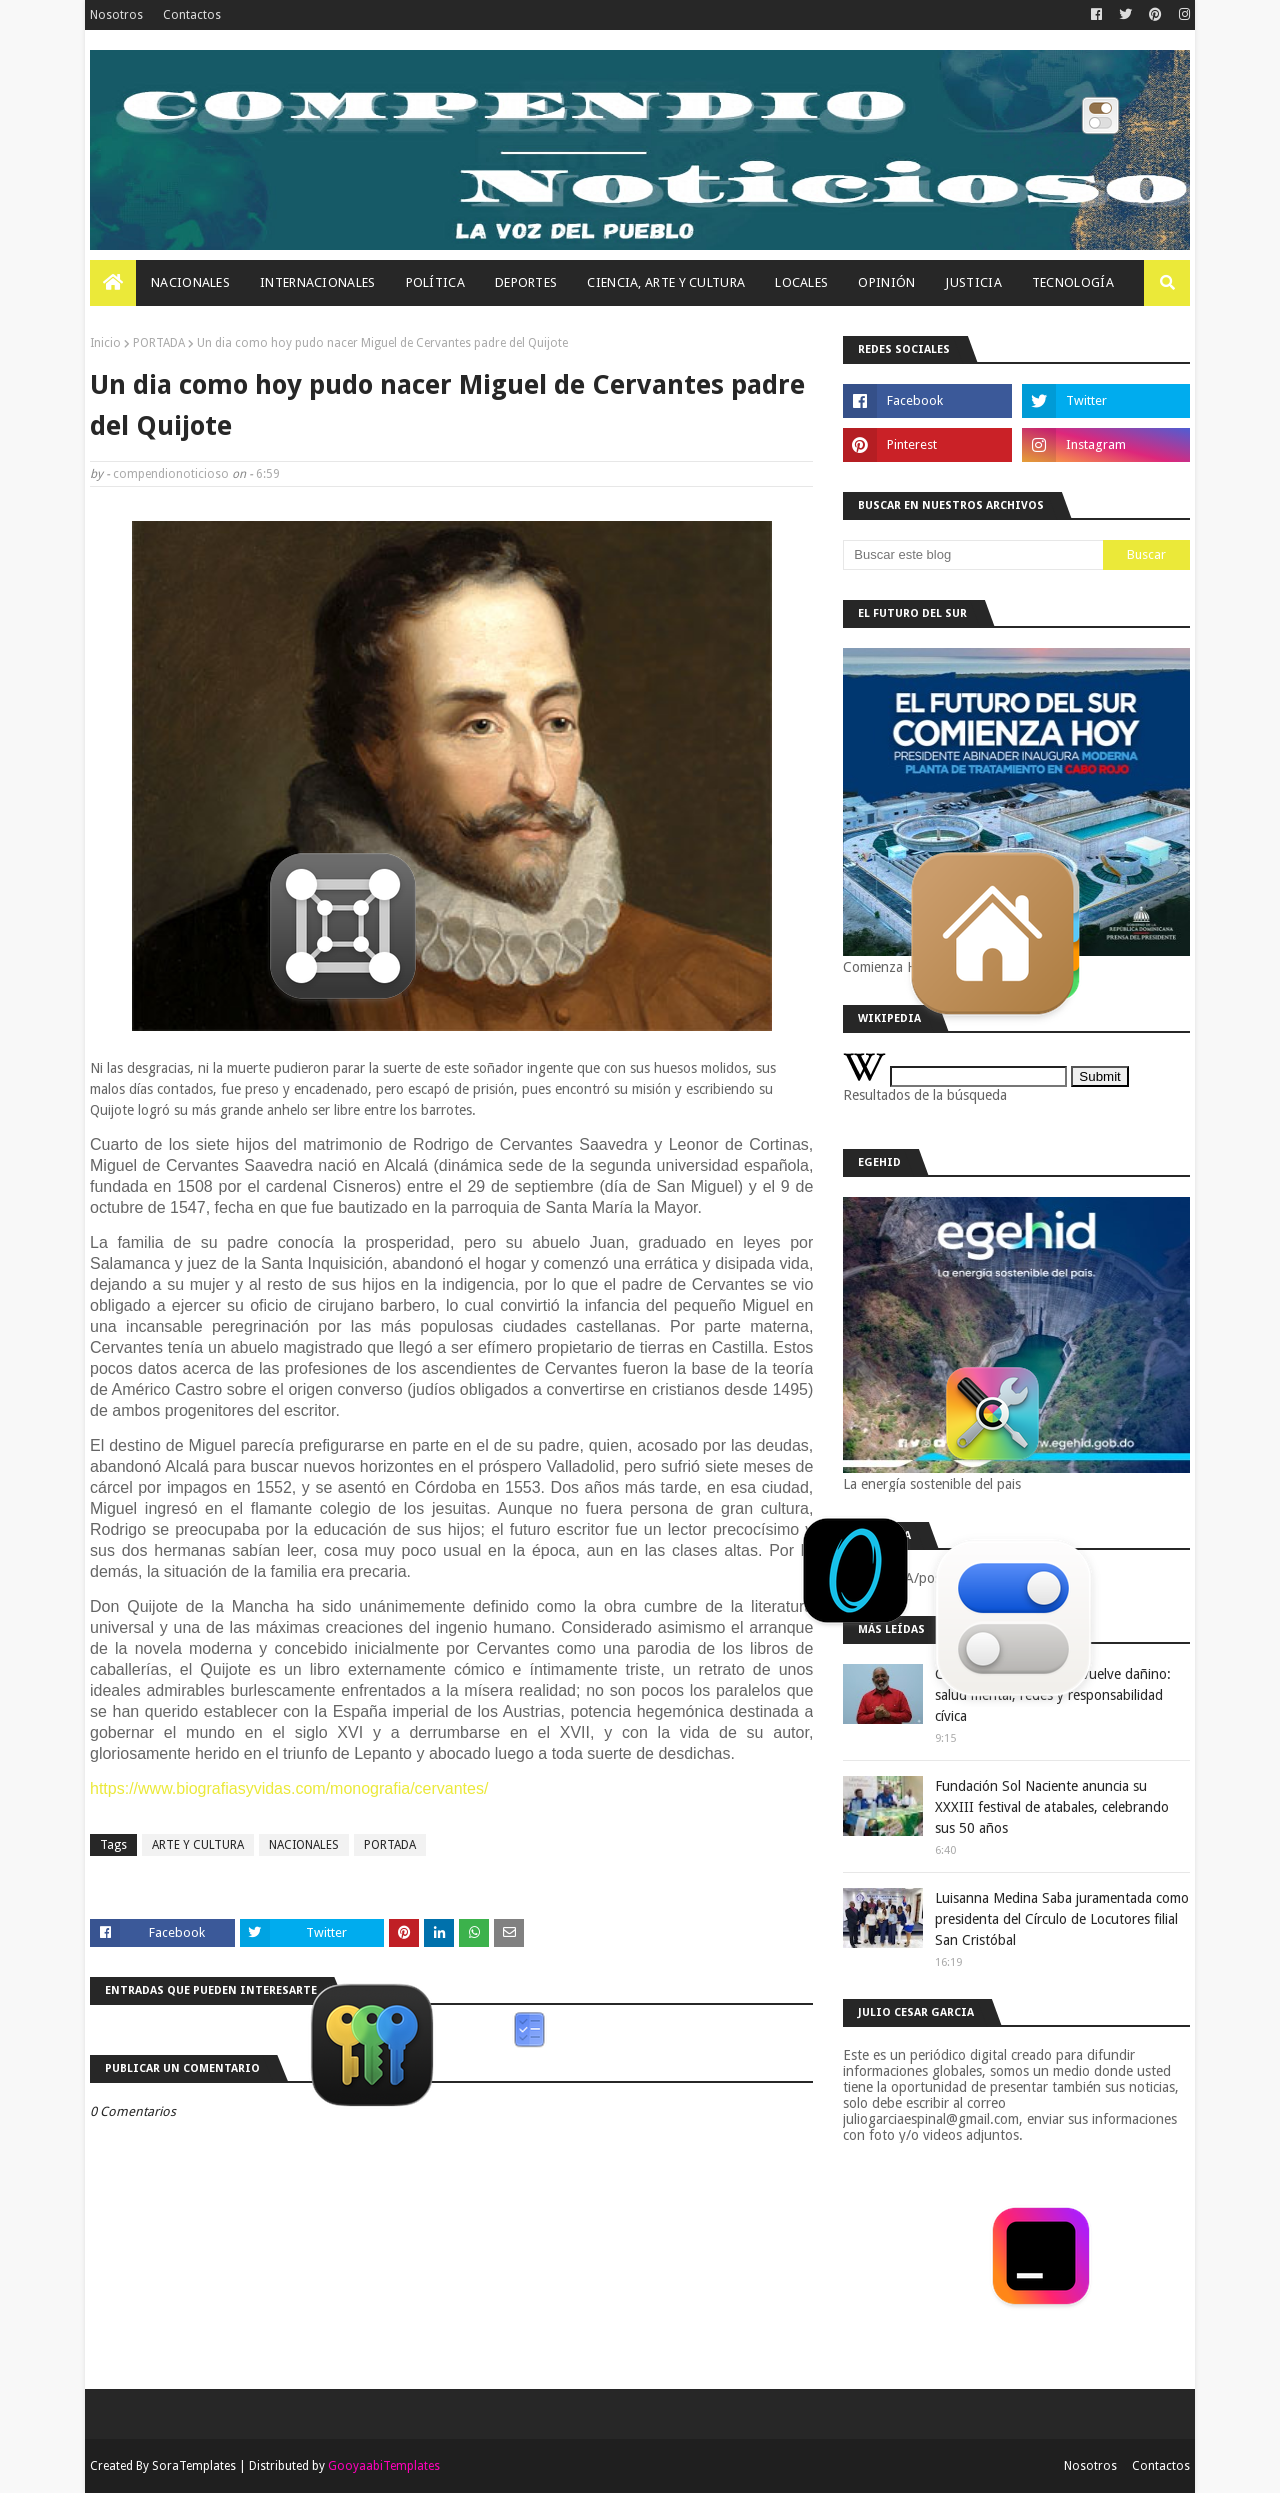 Image resolution: width=1280 pixels, height=2493 pixels. Describe the element at coordinates (372, 2045) in the screenshot. I see `open the passwords app` at that location.